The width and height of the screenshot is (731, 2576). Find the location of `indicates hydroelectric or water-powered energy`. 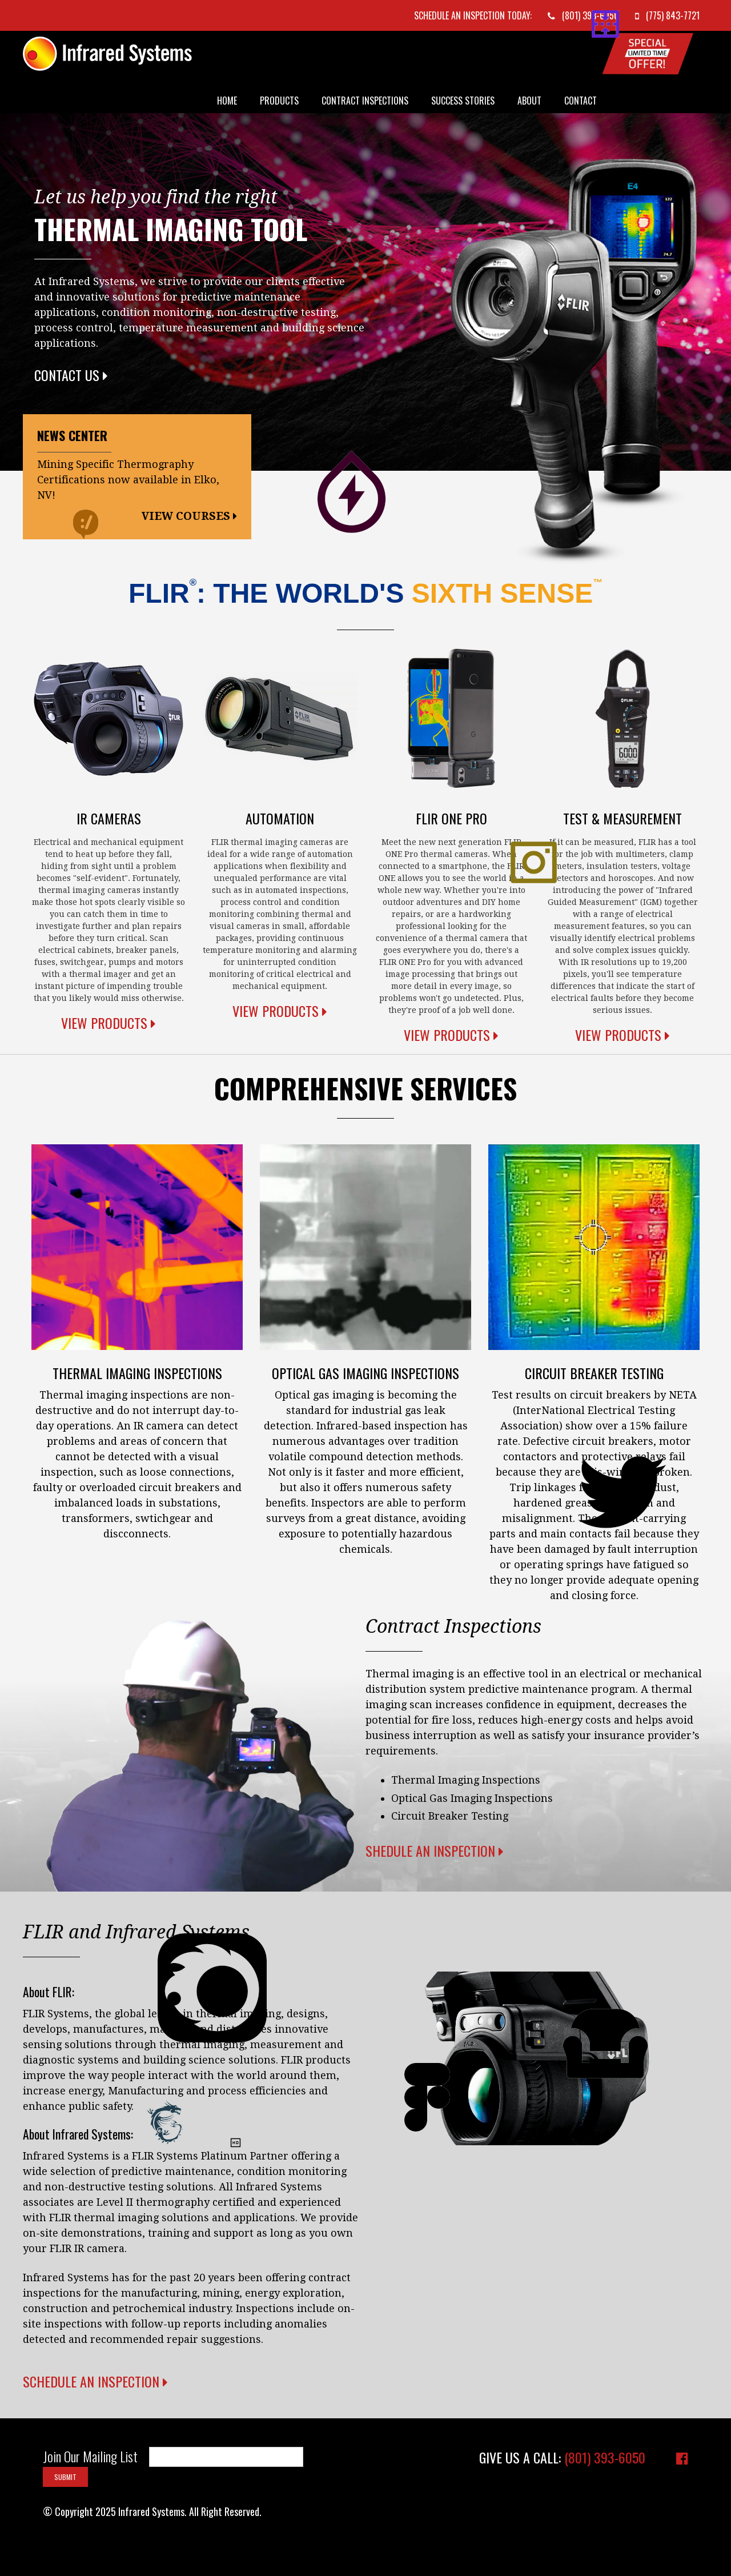

indicates hydroelectric or water-powered energy is located at coordinates (351, 495).